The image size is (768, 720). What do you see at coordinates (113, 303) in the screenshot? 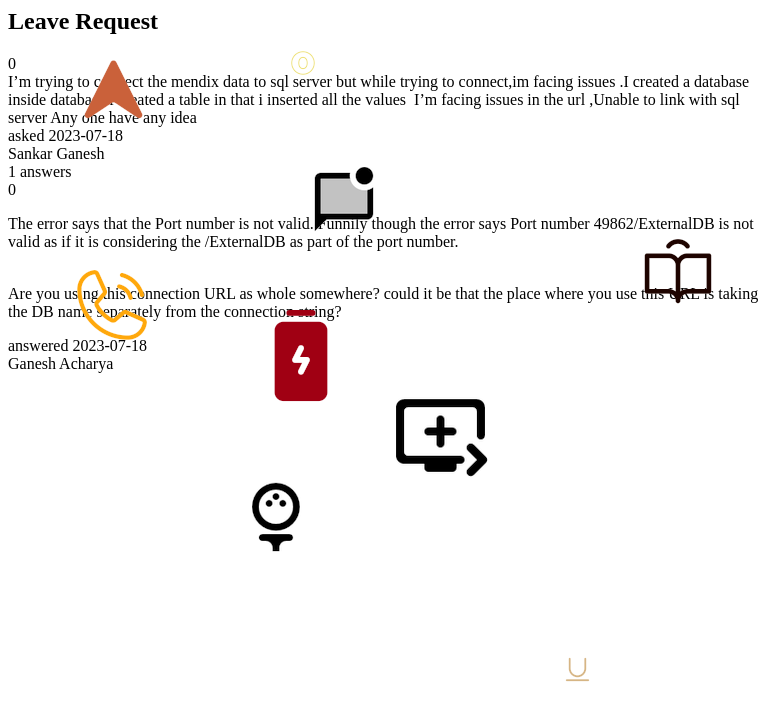
I see `make a phone call` at bounding box center [113, 303].